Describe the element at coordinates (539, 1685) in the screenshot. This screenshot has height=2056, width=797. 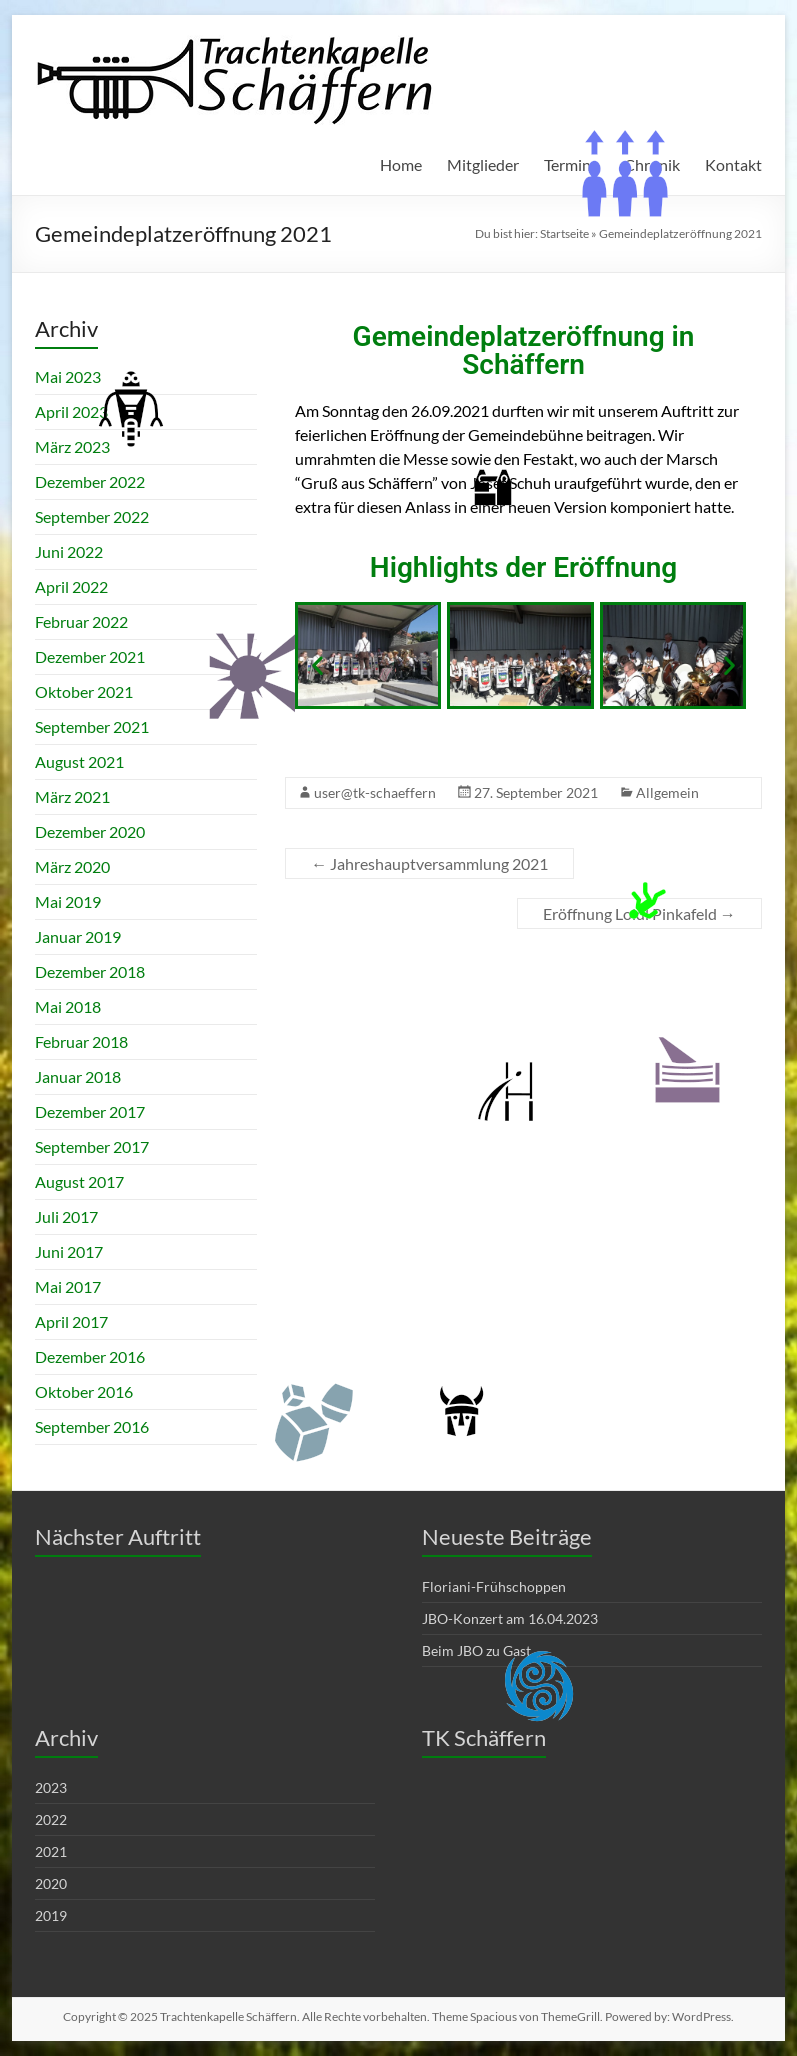
I see `activate typhoon or wind-based ability` at that location.